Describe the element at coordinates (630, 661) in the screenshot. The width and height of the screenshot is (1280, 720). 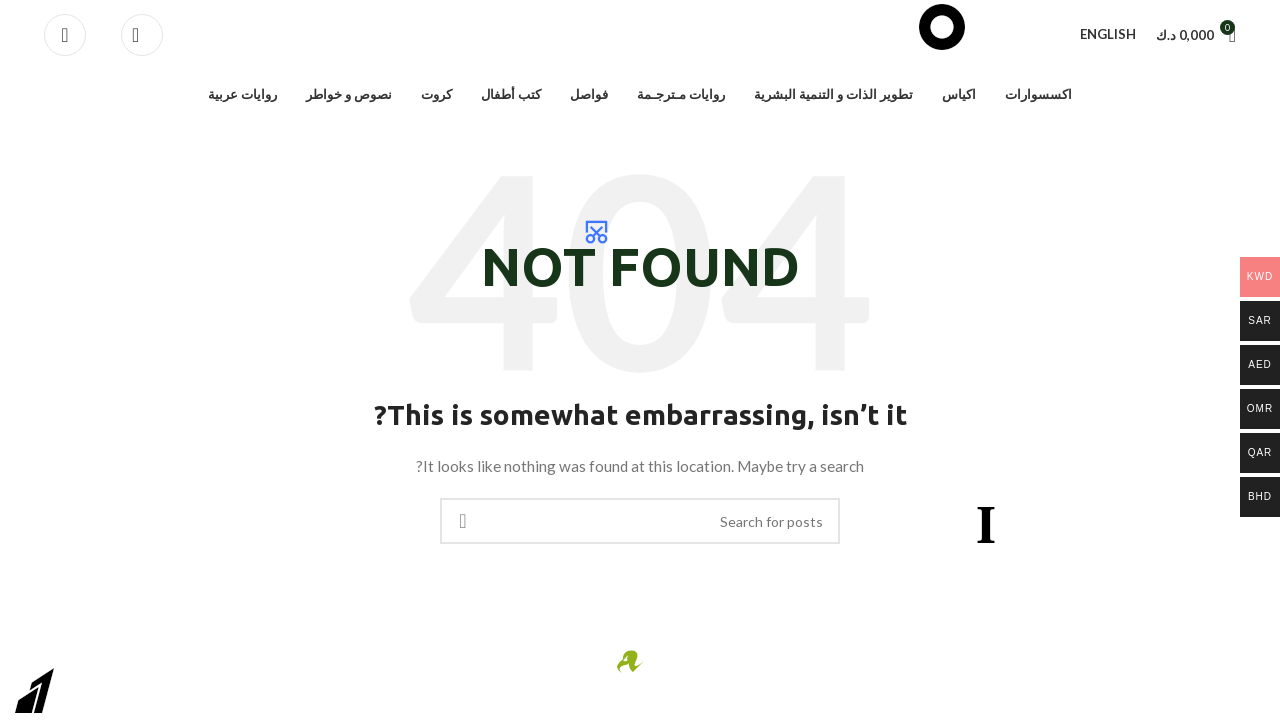
I see `visit The Register technology news website` at that location.